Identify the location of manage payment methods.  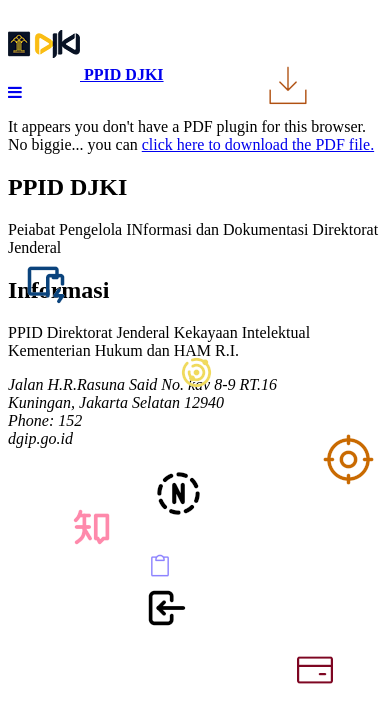
(315, 670).